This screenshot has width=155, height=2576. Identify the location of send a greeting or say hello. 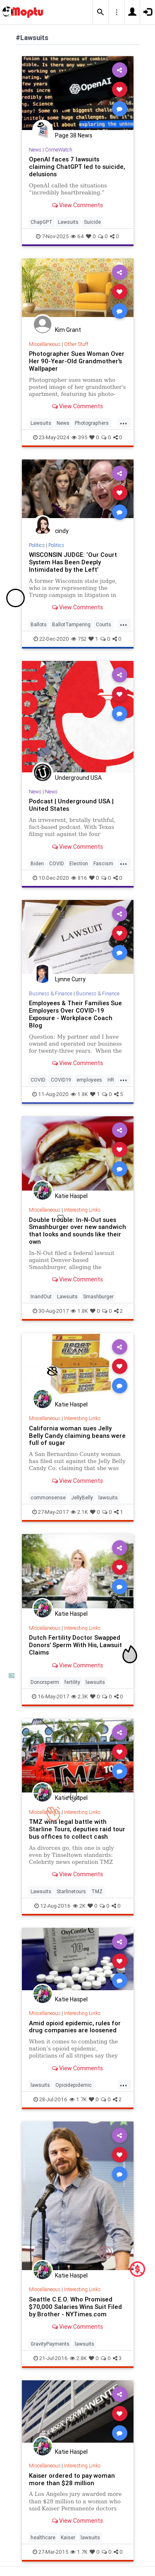
(52, 1814).